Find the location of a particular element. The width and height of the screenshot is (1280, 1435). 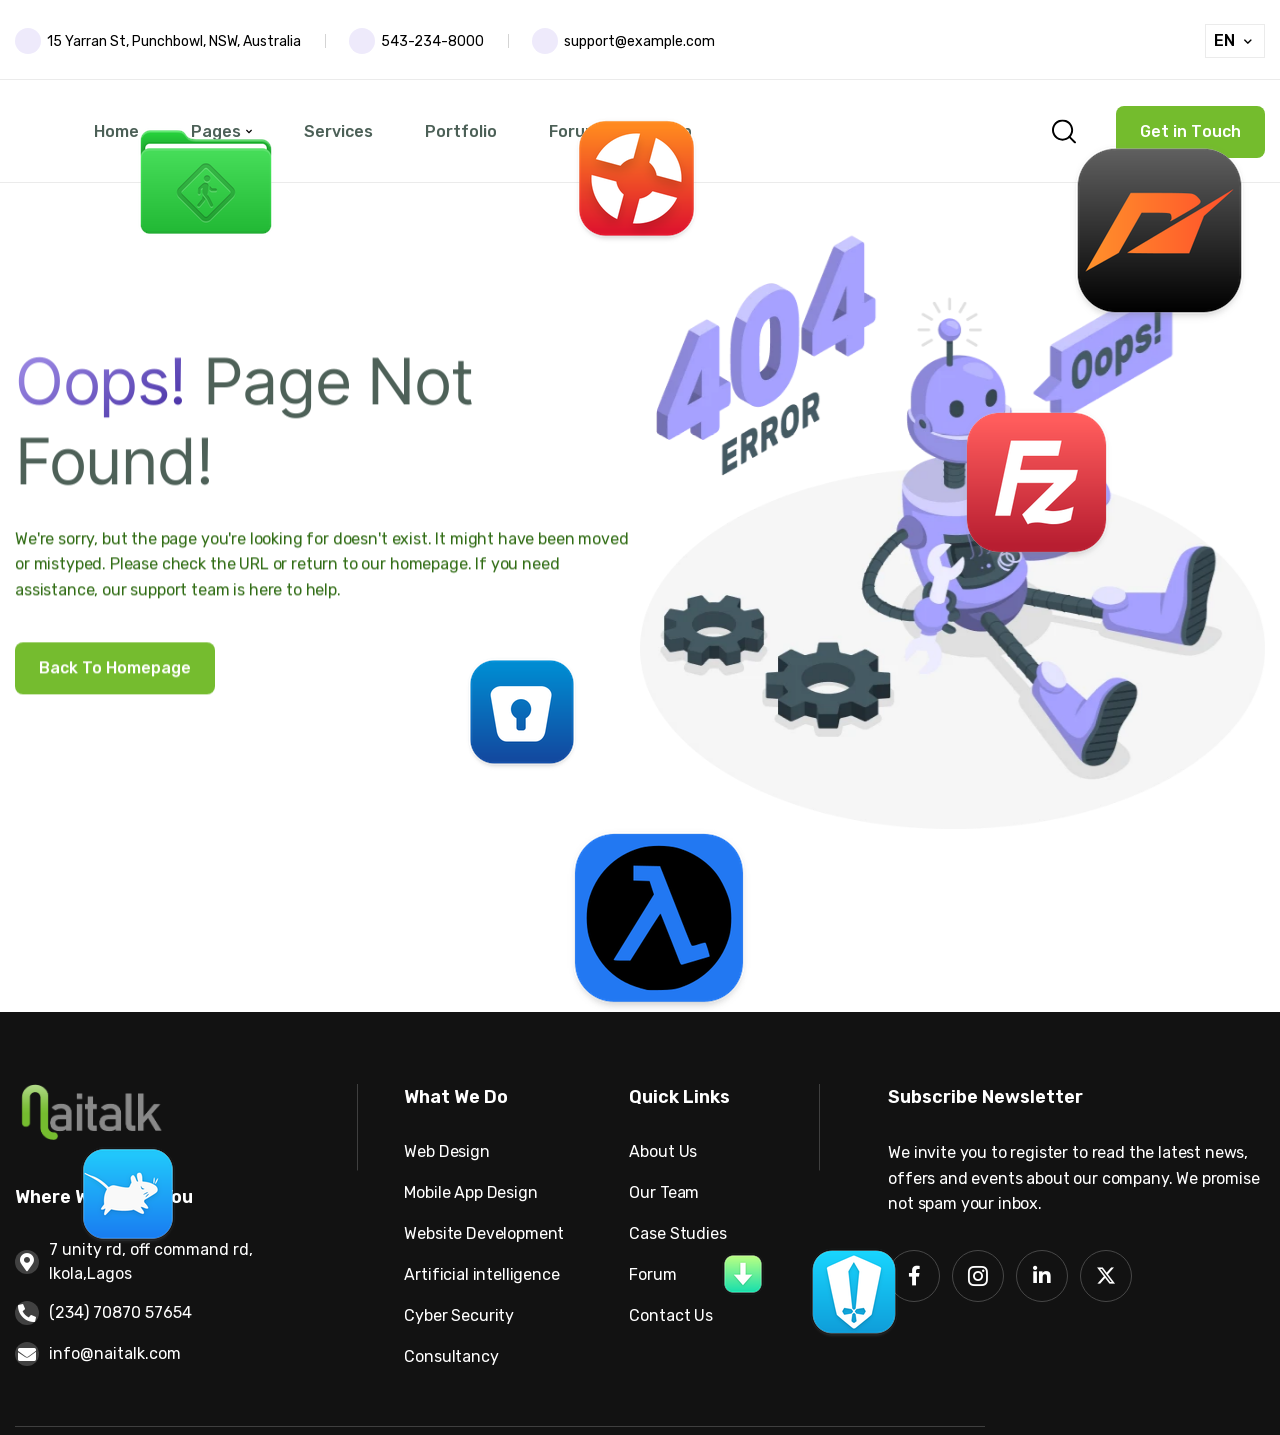

launch Team Fortress 2 is located at coordinates (636, 178).